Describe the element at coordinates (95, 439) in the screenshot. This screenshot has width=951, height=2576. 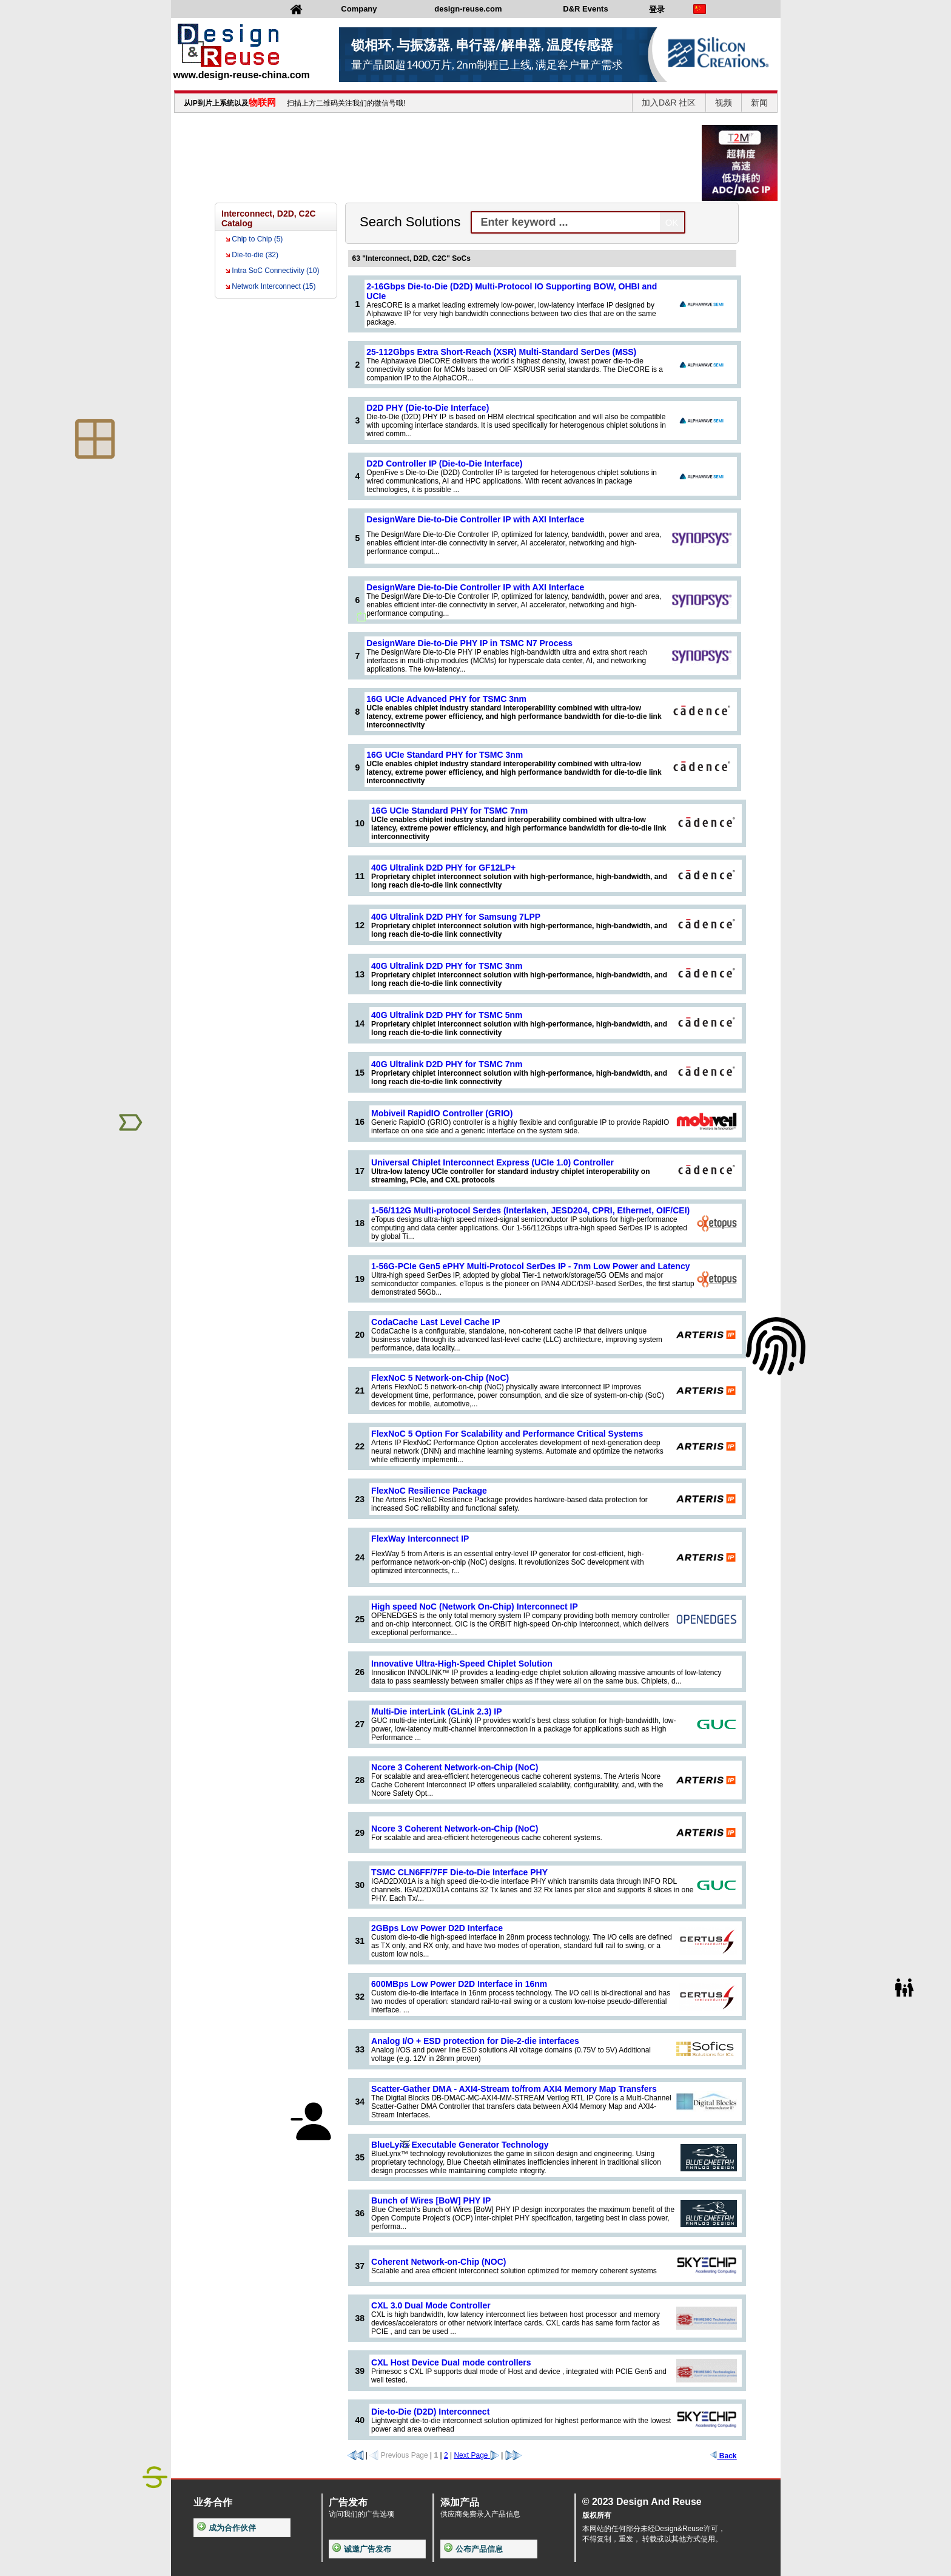
I see `view items in grid layout` at that location.